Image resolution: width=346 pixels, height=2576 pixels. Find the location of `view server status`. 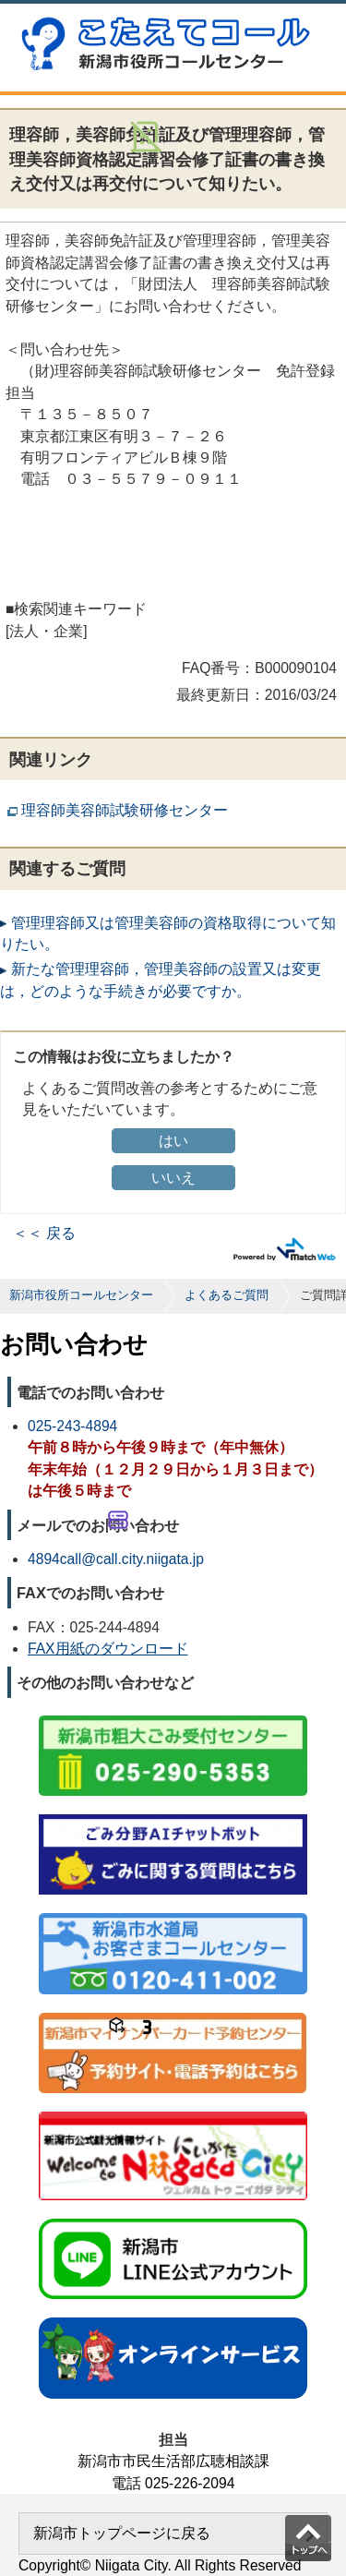

view server status is located at coordinates (118, 1520).